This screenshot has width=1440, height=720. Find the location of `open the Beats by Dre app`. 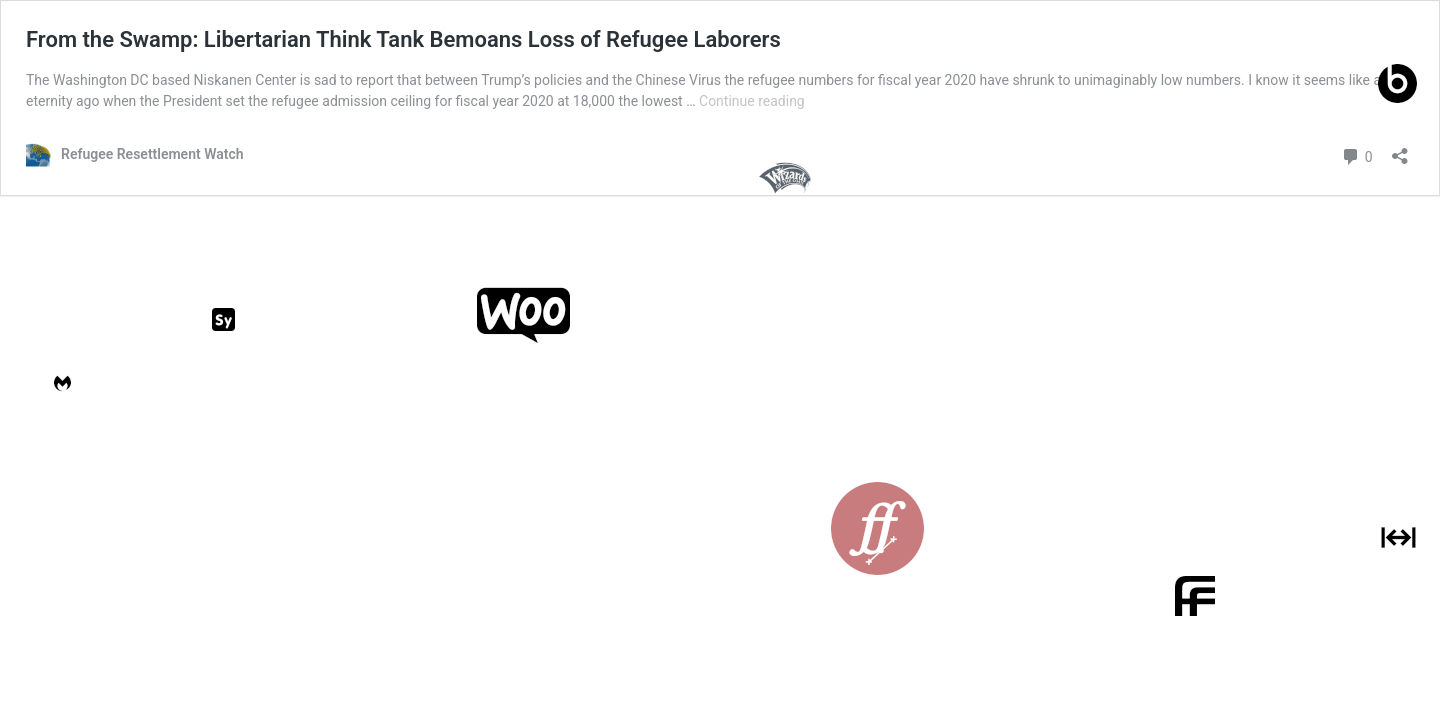

open the Beats by Dre app is located at coordinates (1397, 83).